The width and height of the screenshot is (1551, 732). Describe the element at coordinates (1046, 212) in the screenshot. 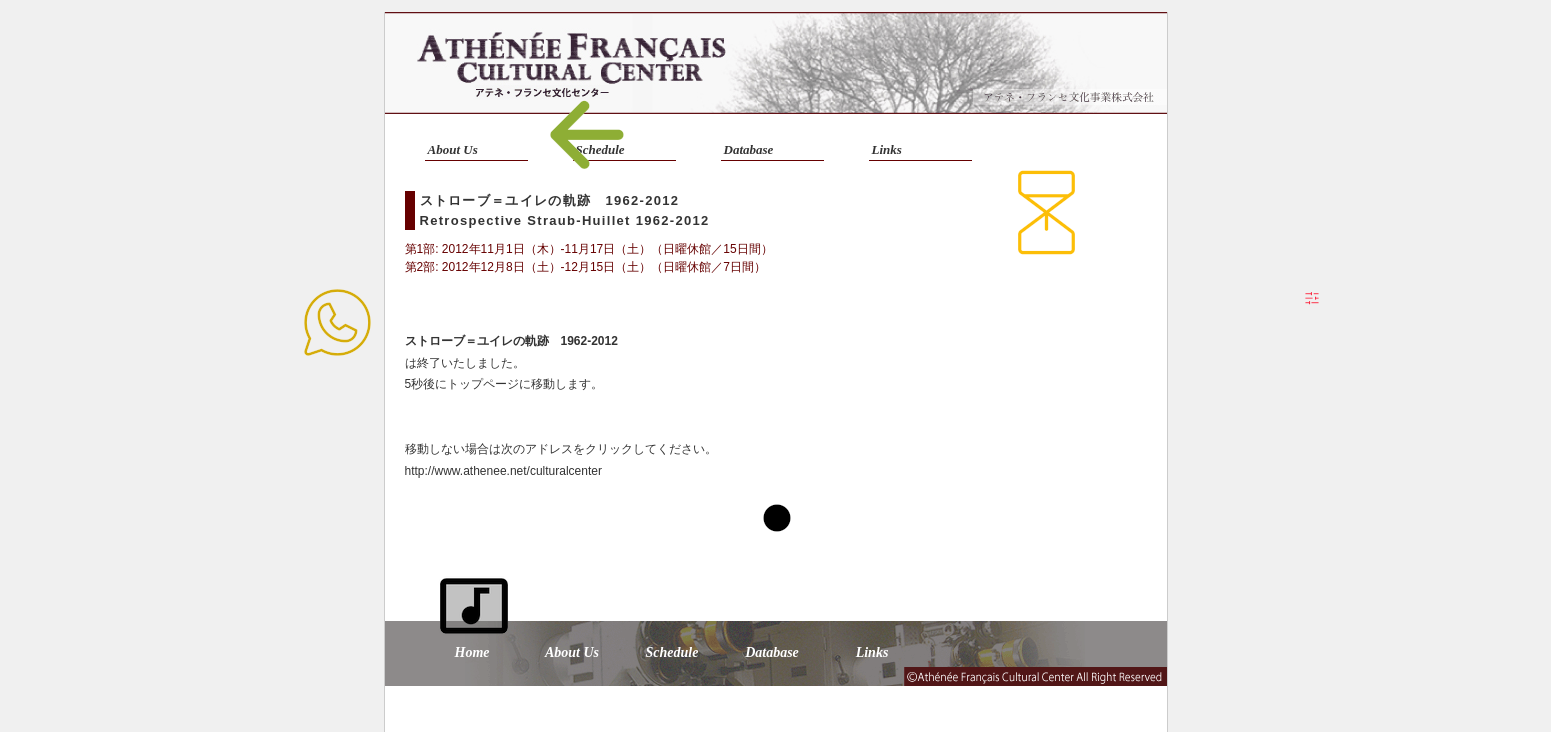

I see `indicates a process is in progress` at that location.